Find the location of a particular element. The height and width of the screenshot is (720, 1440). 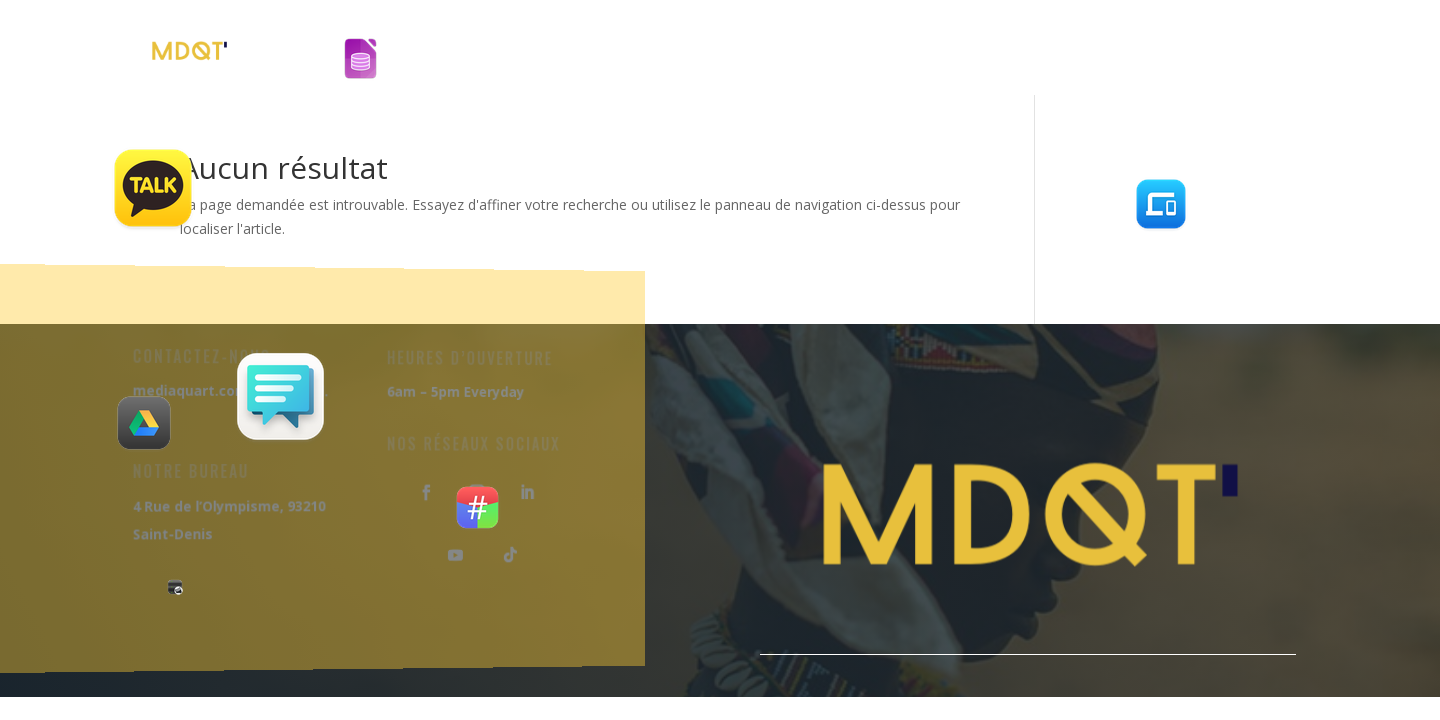

connect and sync devices with zorin connect is located at coordinates (1161, 204).